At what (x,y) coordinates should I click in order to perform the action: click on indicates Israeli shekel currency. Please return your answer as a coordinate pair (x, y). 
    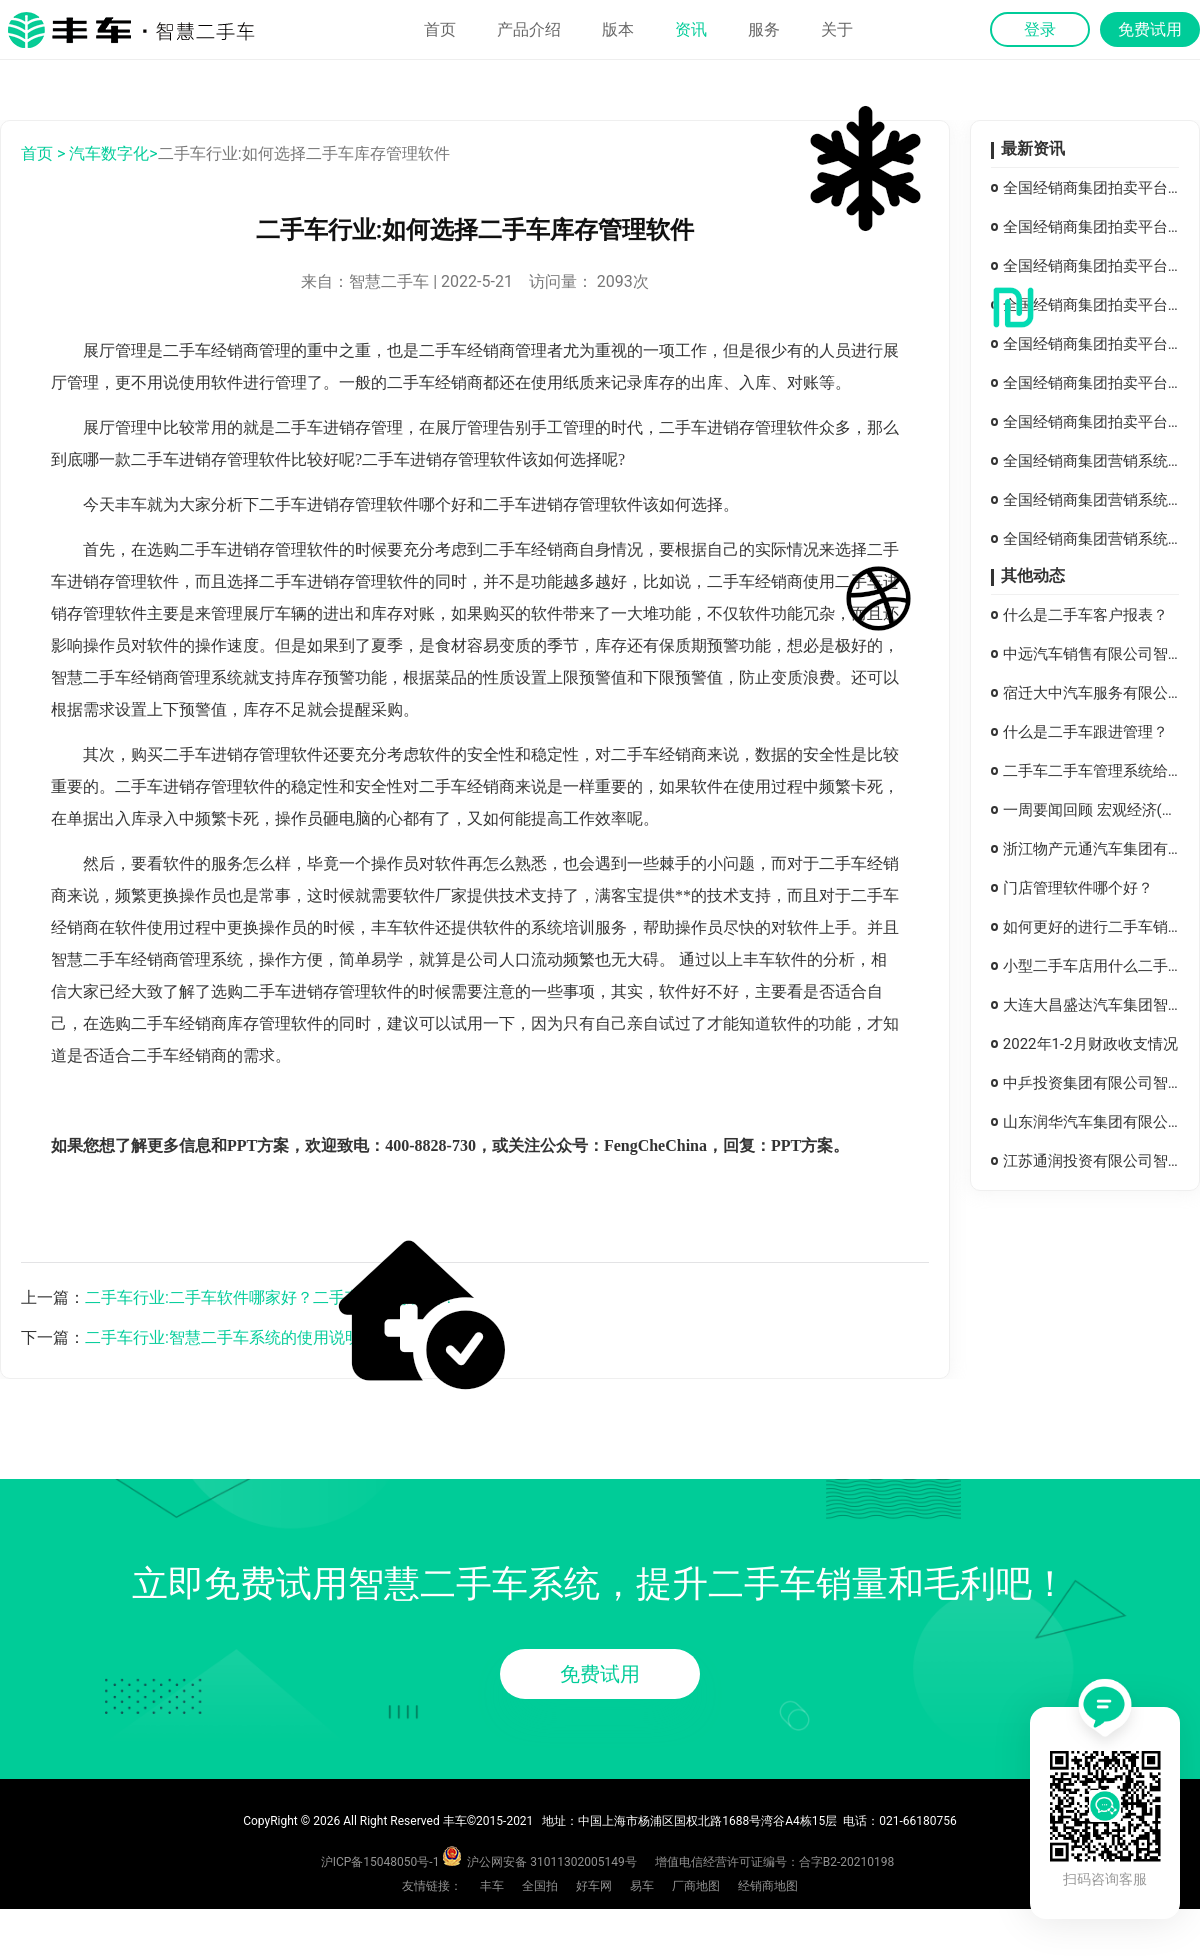
    Looking at the image, I should click on (1013, 307).